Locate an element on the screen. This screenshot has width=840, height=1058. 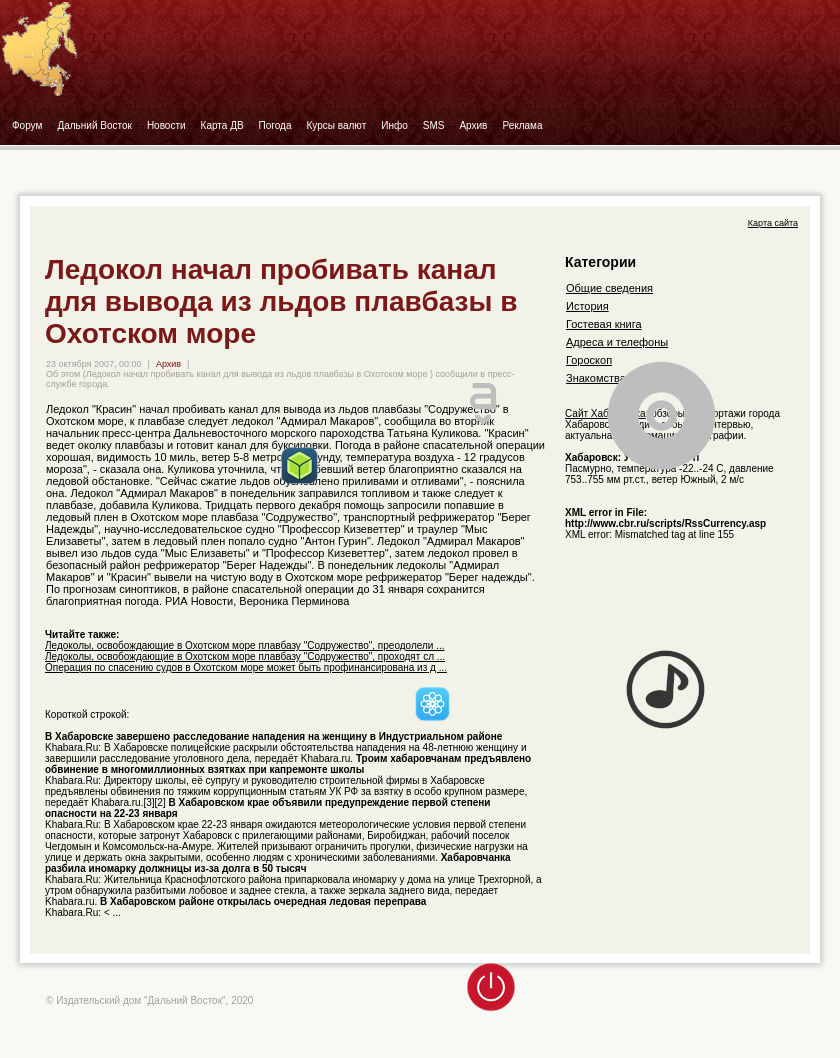
open cantata music player is located at coordinates (665, 689).